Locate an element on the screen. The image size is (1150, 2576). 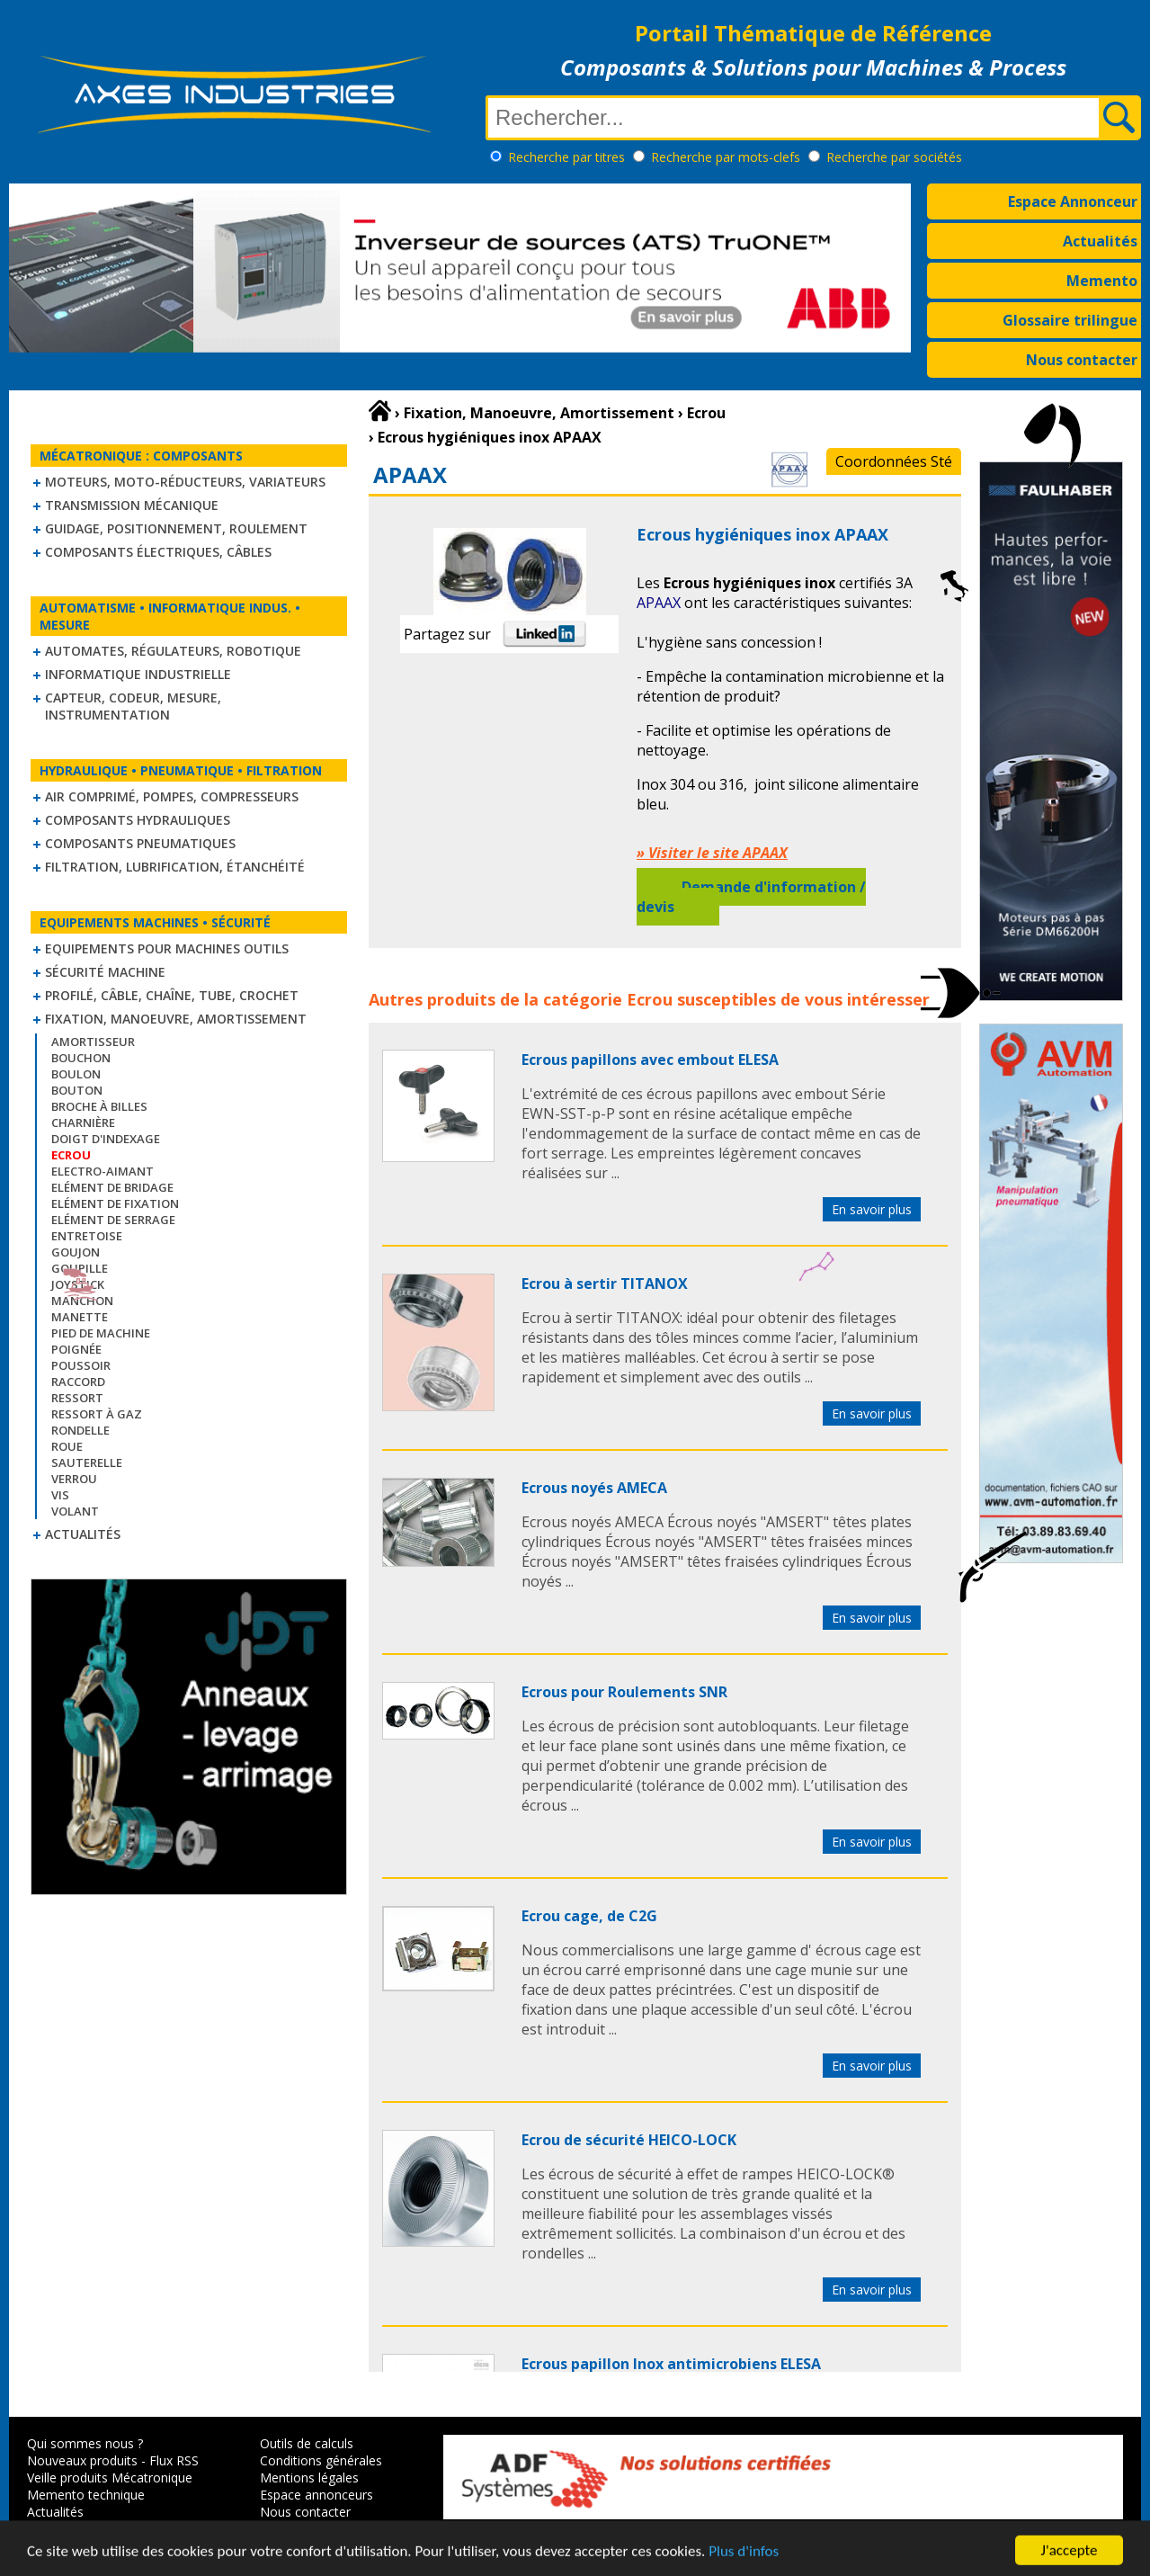
select sawed-off shotgun weapon is located at coordinates (993, 1567).